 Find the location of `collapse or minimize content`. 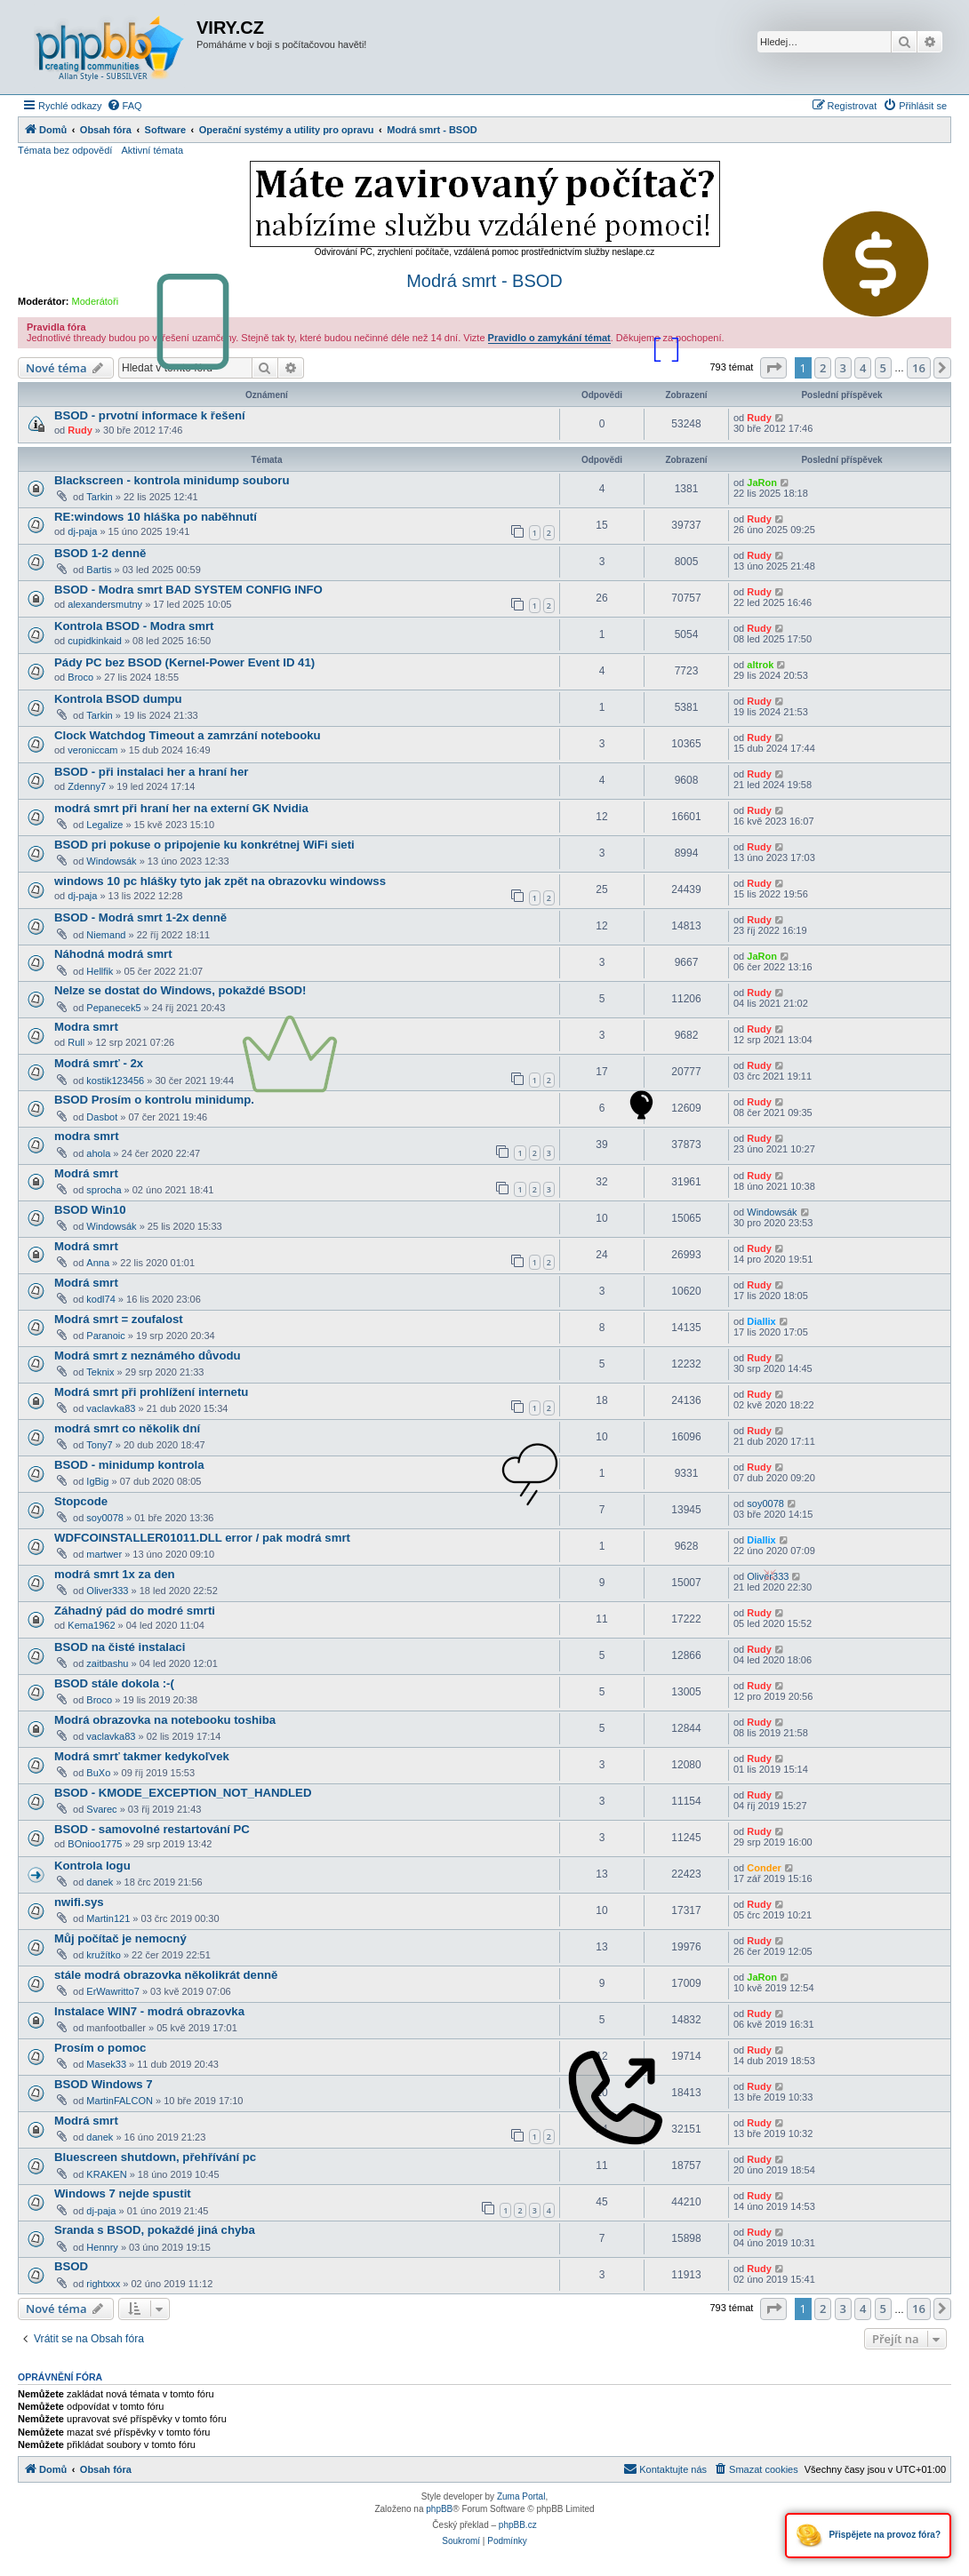

collapse or minimize content is located at coordinates (770, 1575).